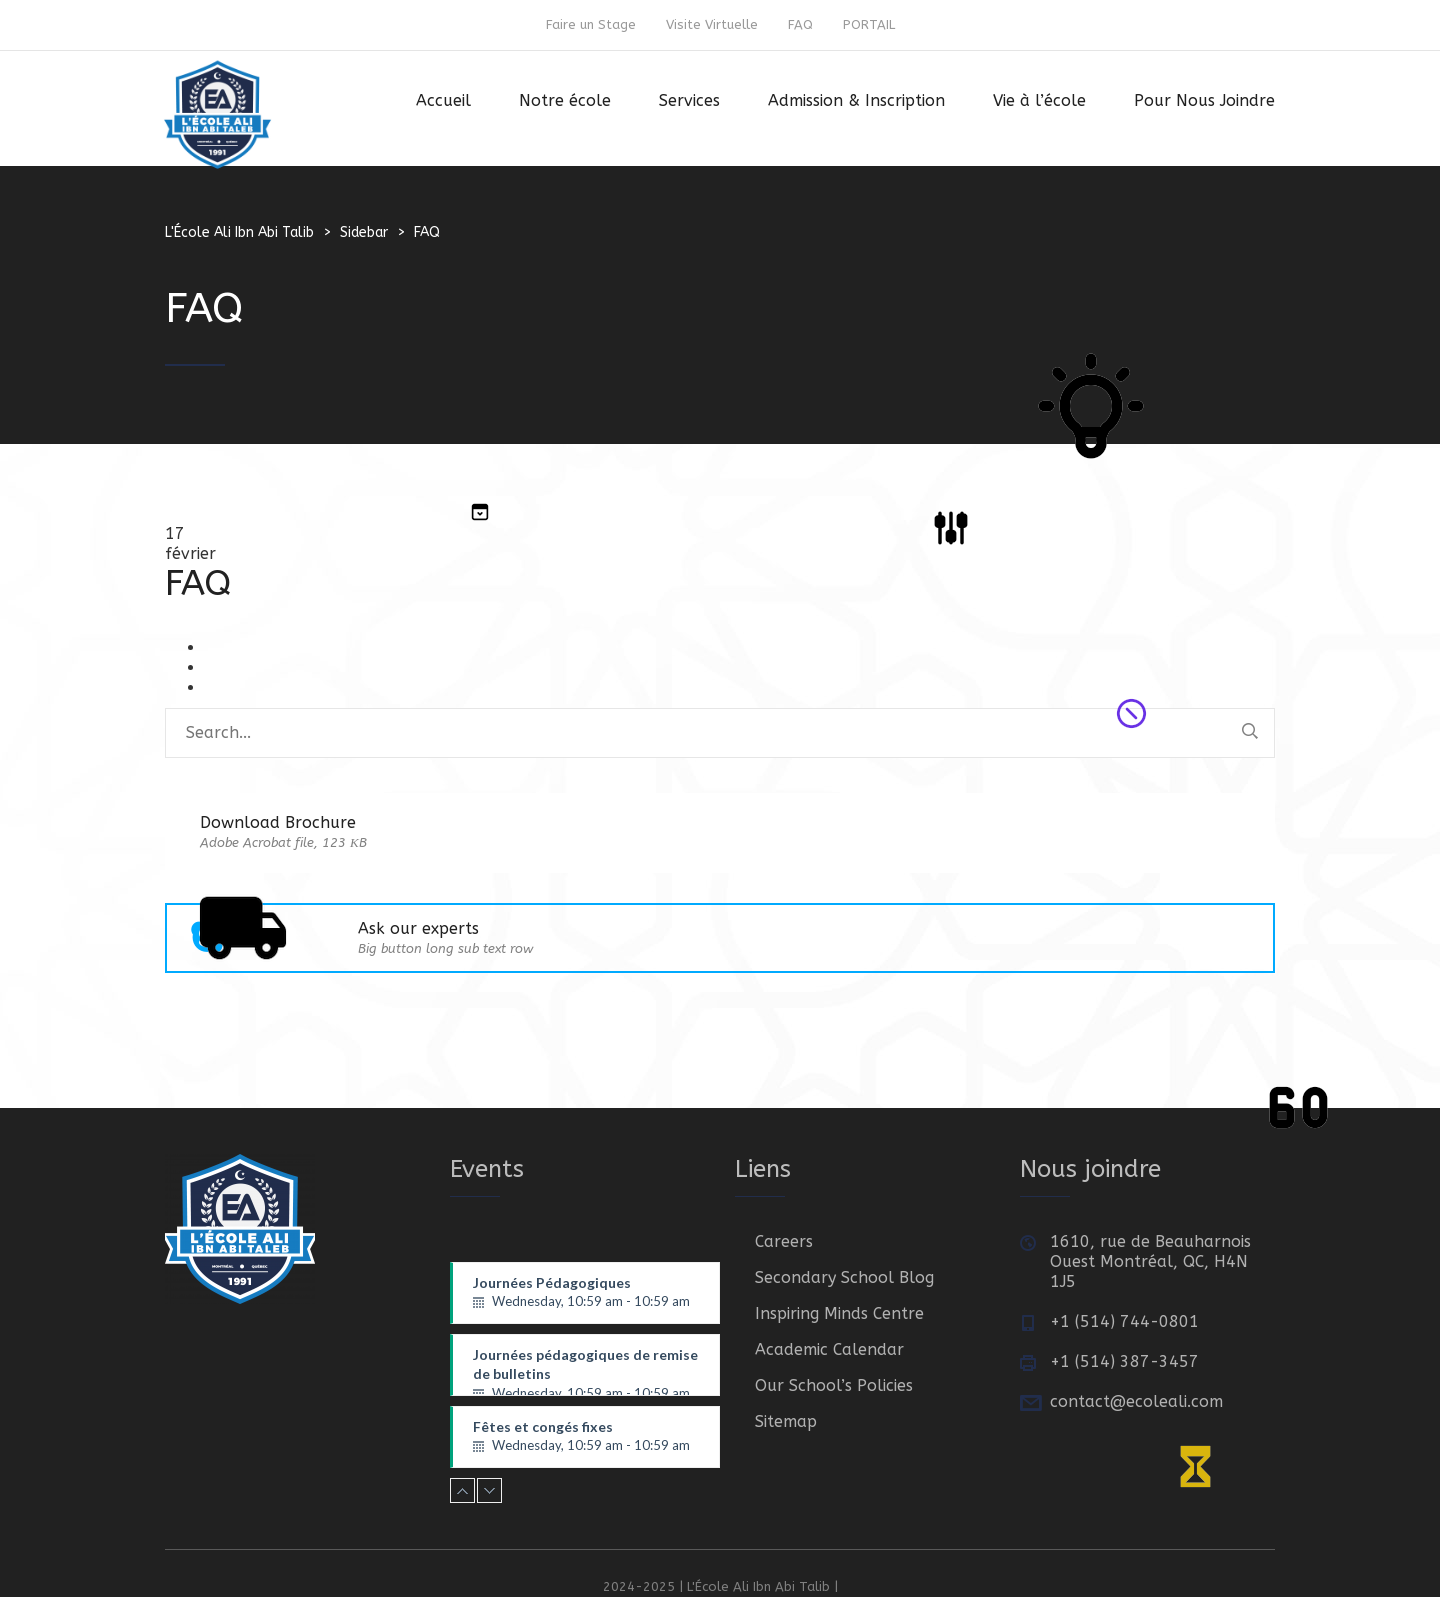 This screenshot has height=1597, width=1440. Describe the element at coordinates (951, 528) in the screenshot. I see `view candlestick chart for stock or crypto trading` at that location.